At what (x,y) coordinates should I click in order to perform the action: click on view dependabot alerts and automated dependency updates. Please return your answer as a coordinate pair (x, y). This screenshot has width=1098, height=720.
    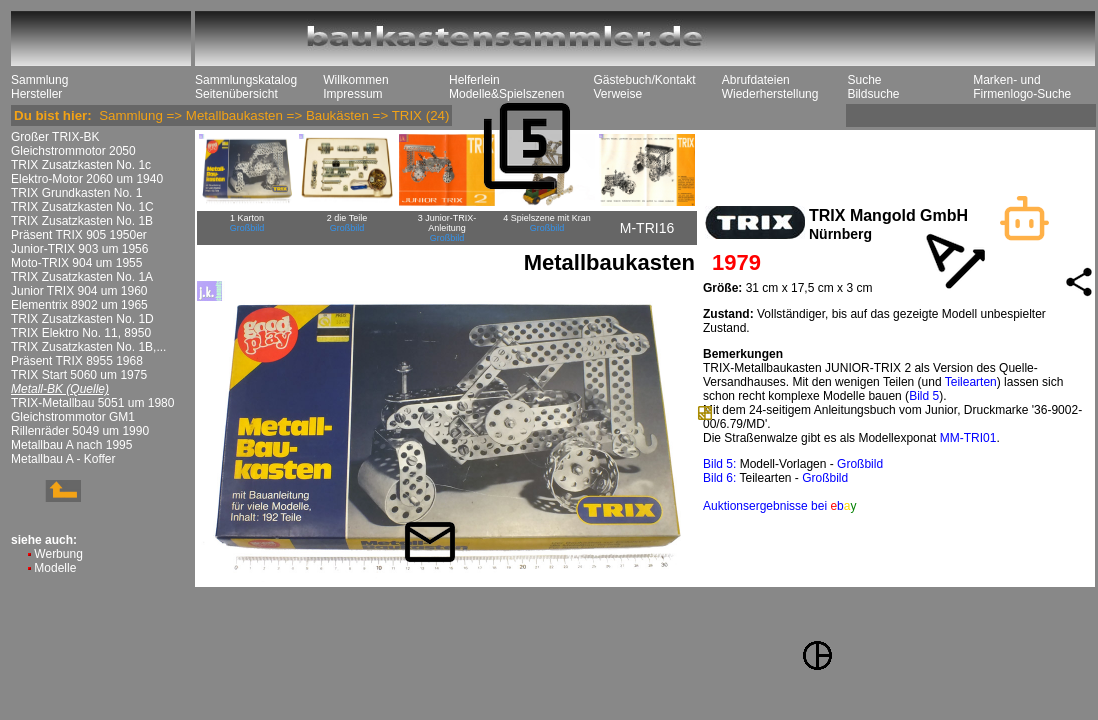
    Looking at the image, I should click on (1024, 220).